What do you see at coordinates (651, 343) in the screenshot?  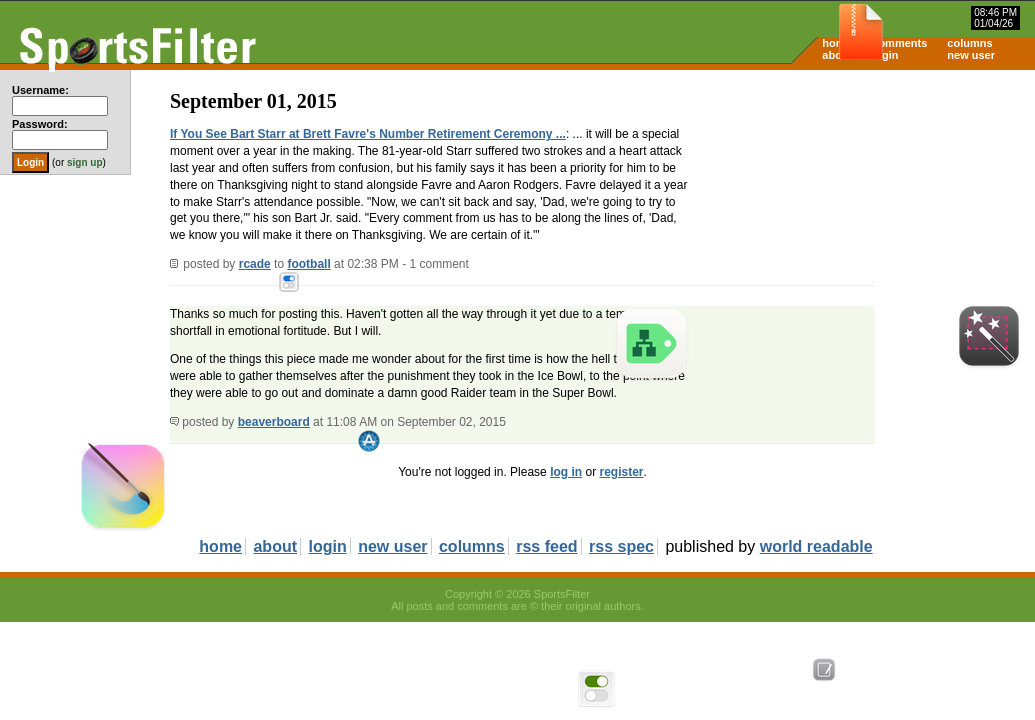 I see `open What IP network utility app` at bounding box center [651, 343].